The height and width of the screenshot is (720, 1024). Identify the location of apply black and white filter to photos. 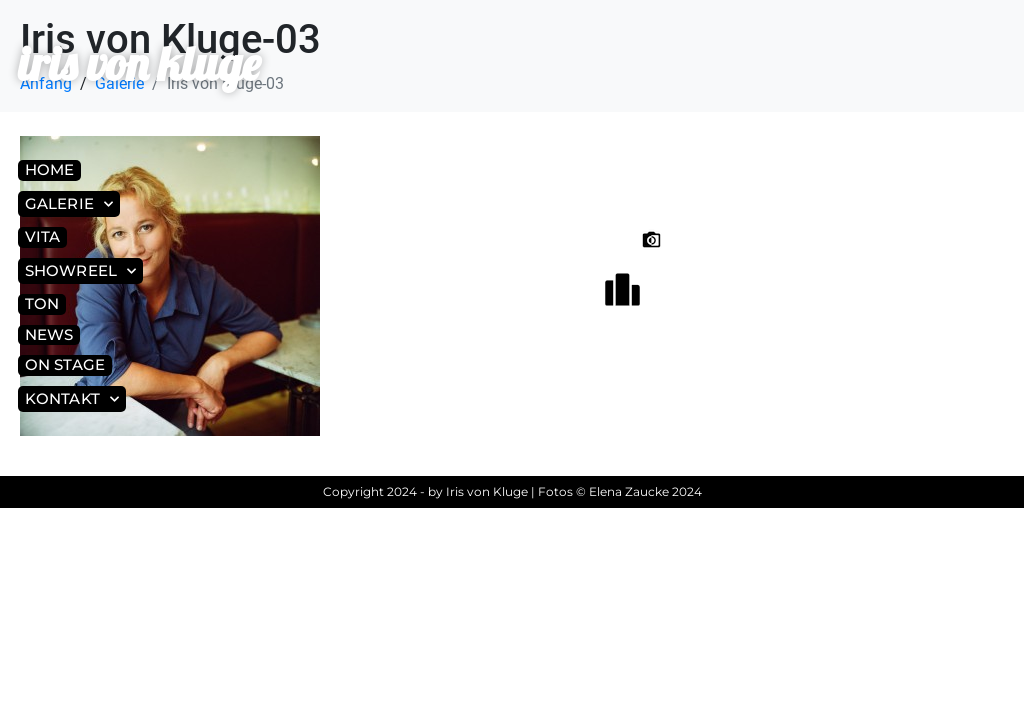
(651, 239).